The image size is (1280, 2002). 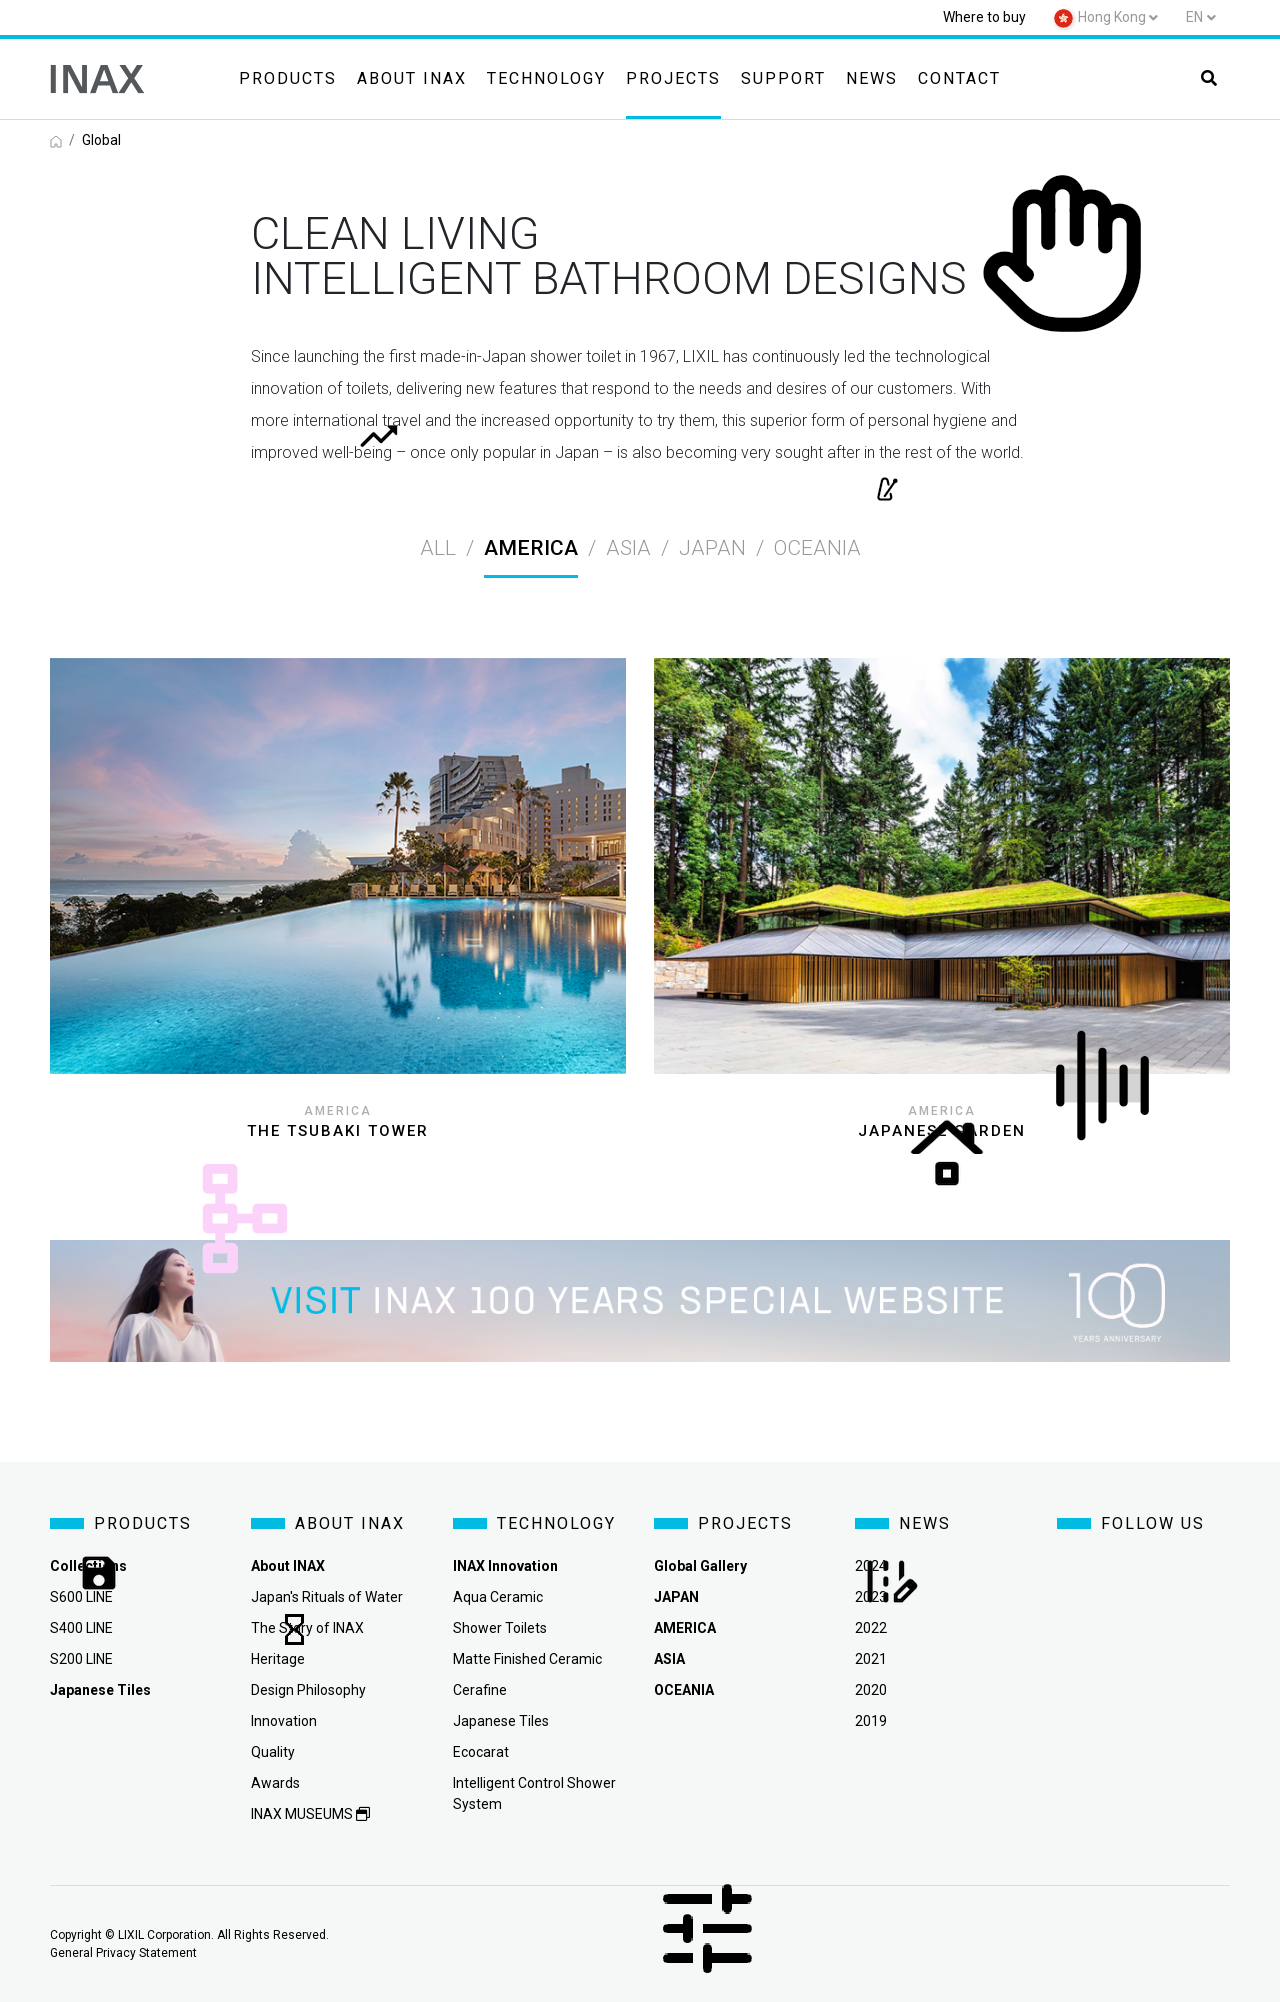 What do you see at coordinates (1062, 253) in the screenshot?
I see `stop or pause an action` at bounding box center [1062, 253].